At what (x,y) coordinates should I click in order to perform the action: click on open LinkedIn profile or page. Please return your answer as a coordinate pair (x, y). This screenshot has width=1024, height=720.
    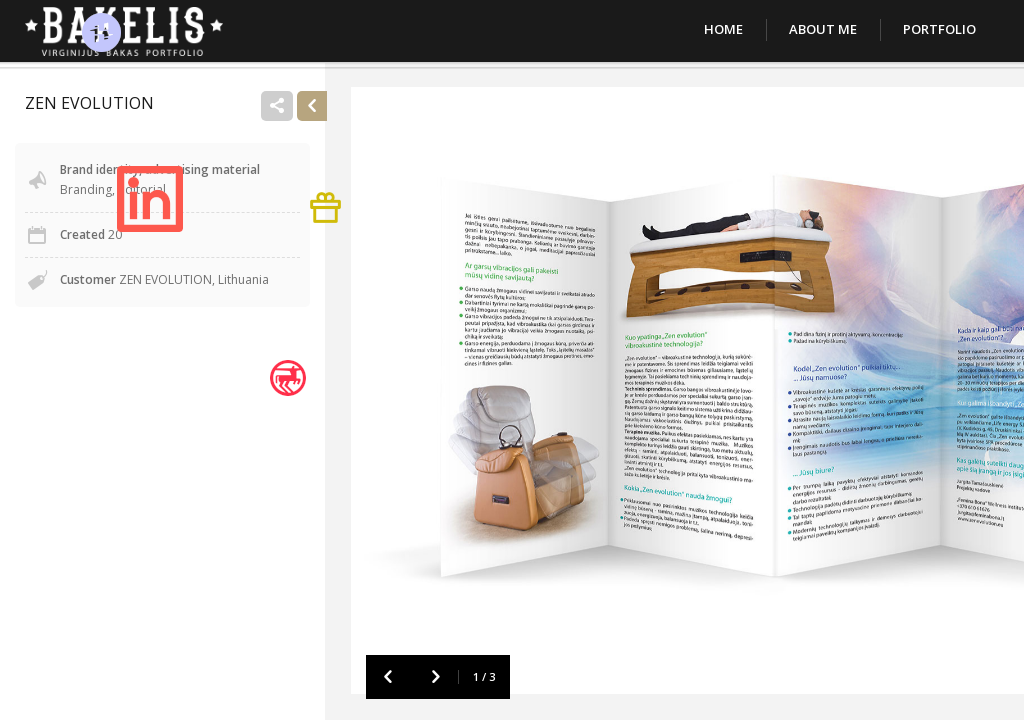
    Looking at the image, I should click on (150, 199).